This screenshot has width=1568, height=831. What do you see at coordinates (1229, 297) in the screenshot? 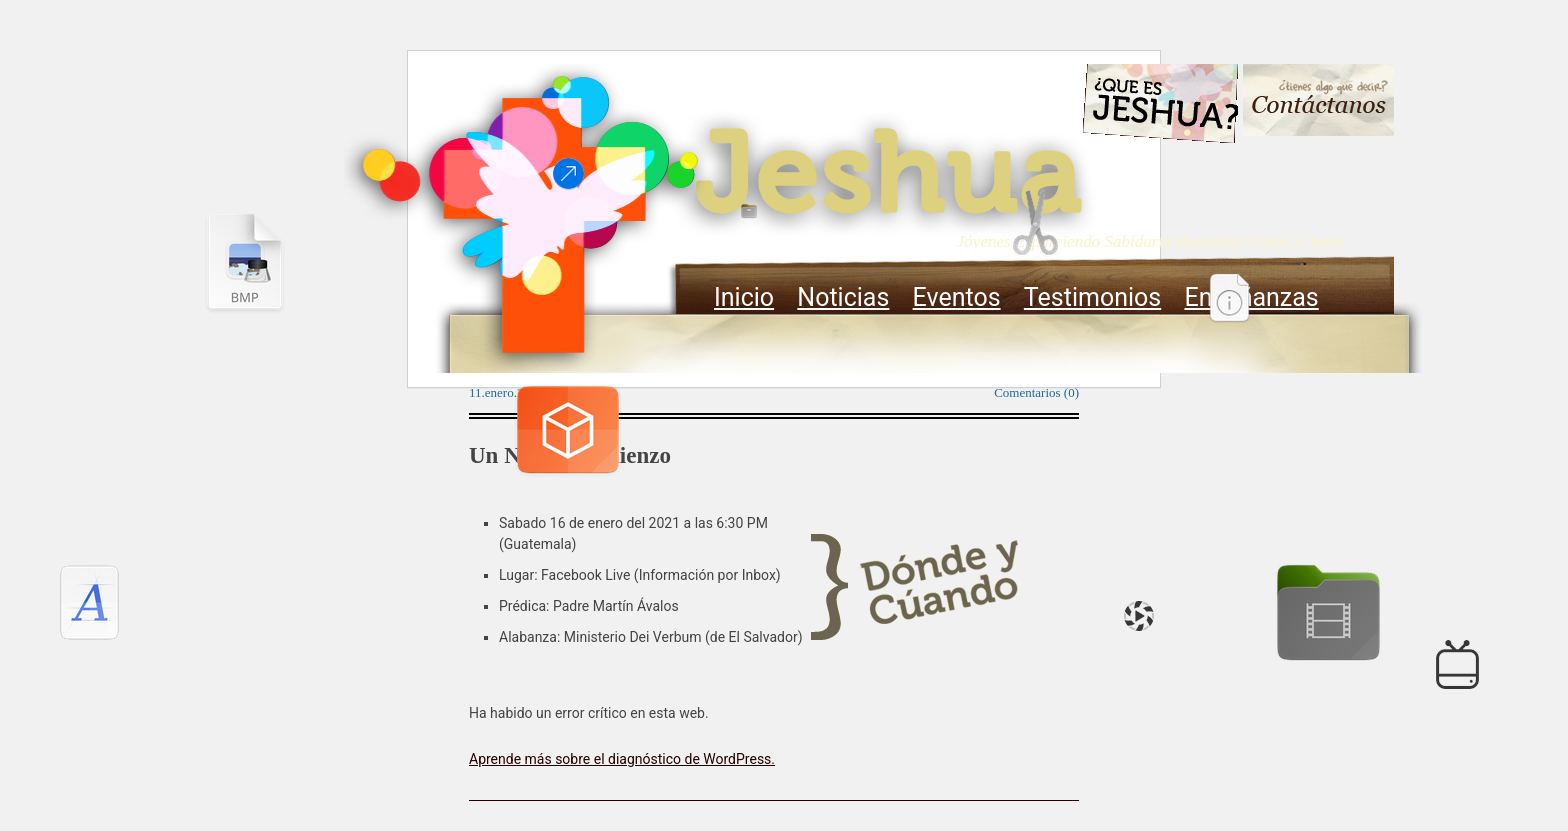
I see `open the readme documentation file` at bounding box center [1229, 297].